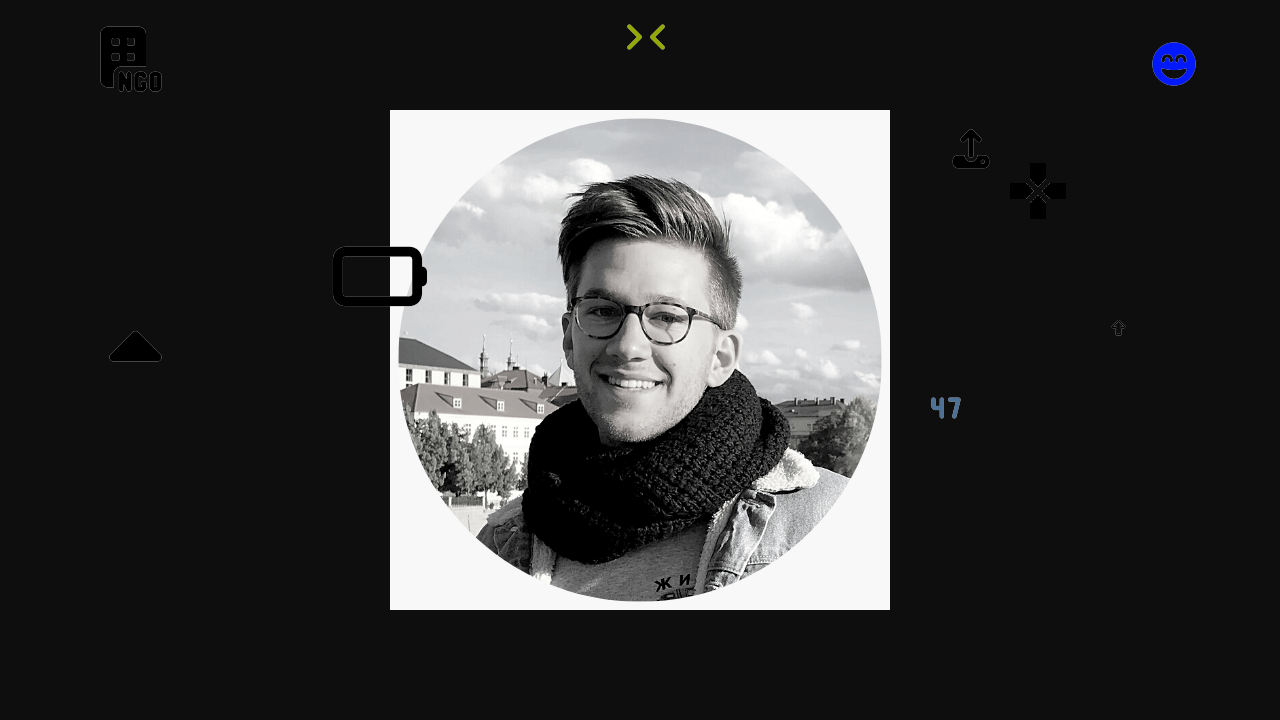 This screenshot has height=720, width=1280. I want to click on add a happy reaction or emoji, so click(1174, 64).